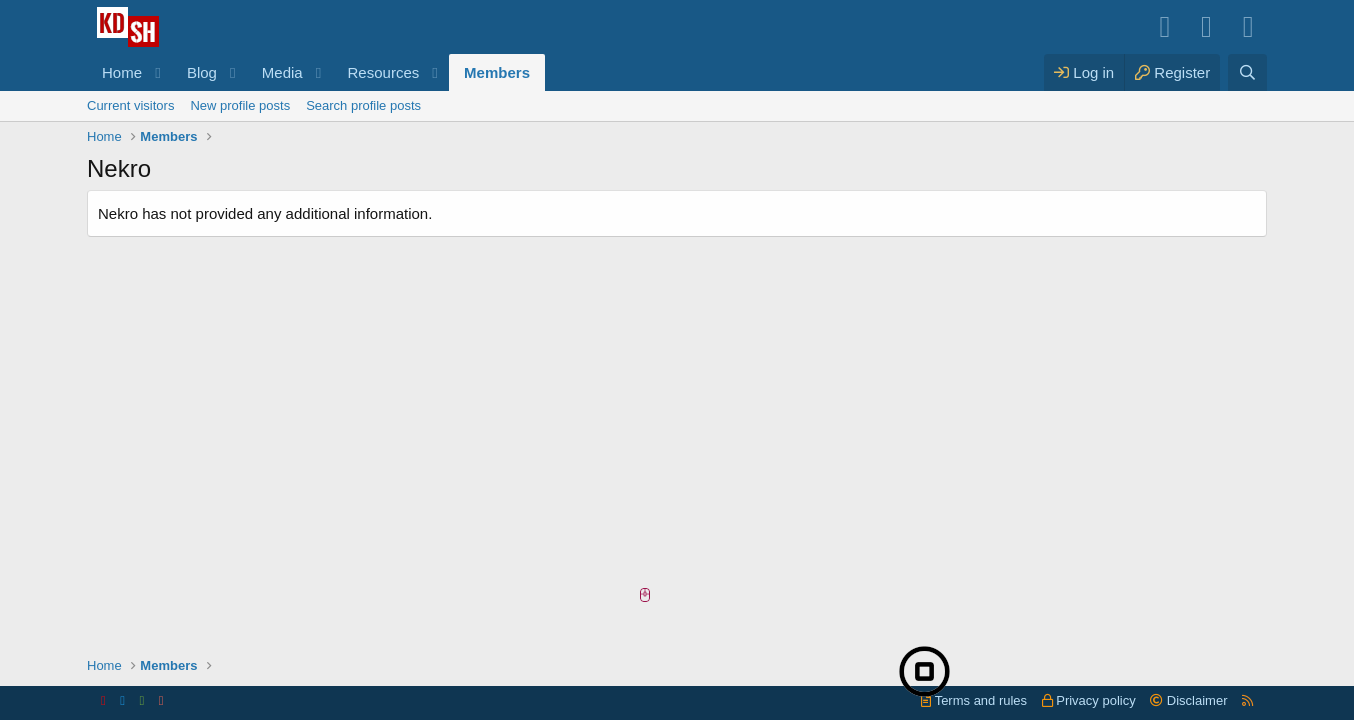 Image resolution: width=1354 pixels, height=720 pixels. I want to click on indicates middle mouse button click action, so click(645, 595).